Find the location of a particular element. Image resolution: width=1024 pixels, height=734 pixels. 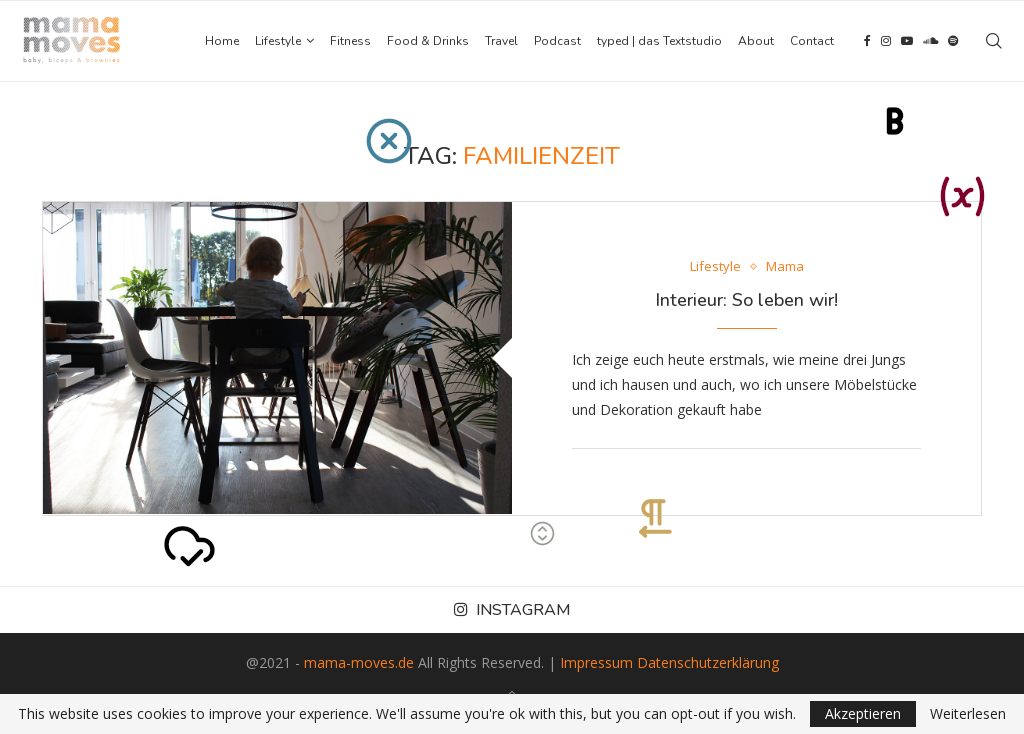

file successfully synced to cloud is located at coordinates (189, 544).